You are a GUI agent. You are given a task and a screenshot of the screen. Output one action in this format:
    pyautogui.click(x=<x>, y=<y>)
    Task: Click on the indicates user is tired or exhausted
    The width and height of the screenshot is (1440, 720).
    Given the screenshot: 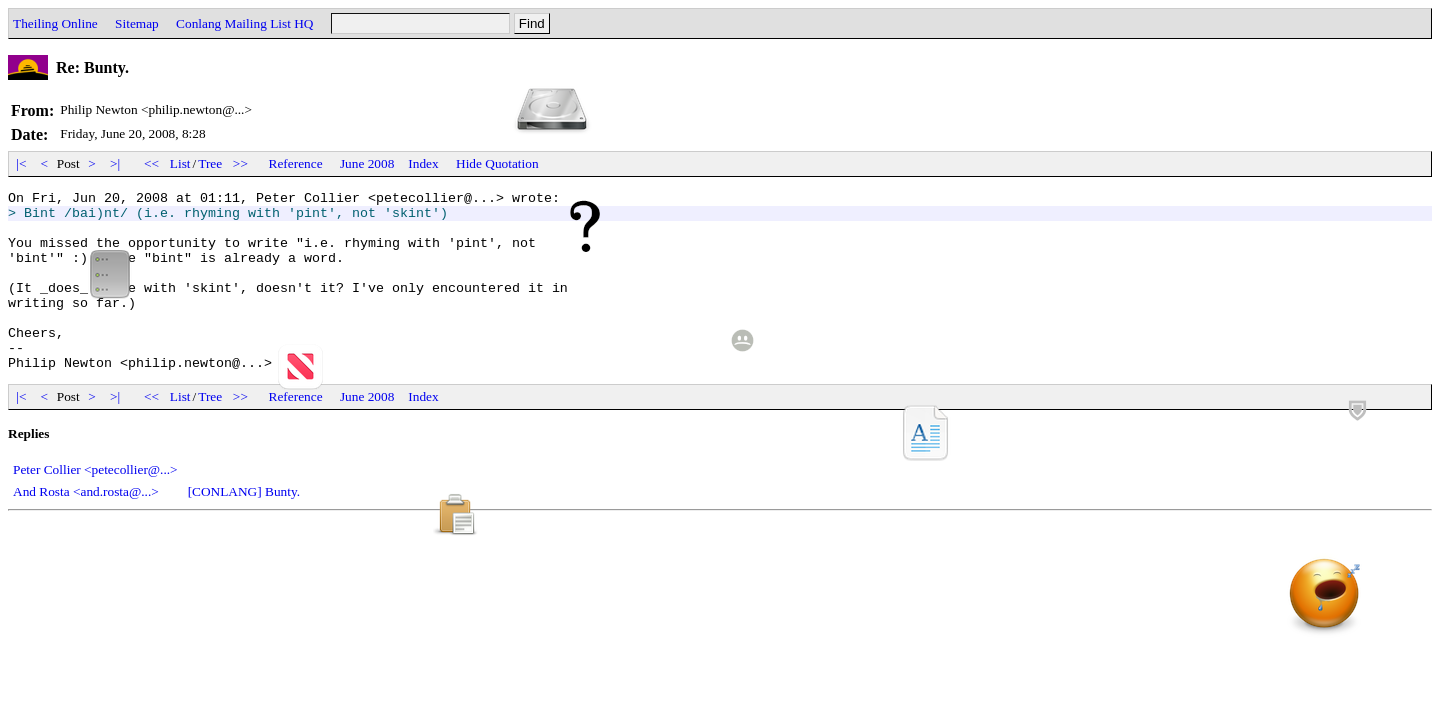 What is the action you would take?
    pyautogui.click(x=1324, y=596)
    